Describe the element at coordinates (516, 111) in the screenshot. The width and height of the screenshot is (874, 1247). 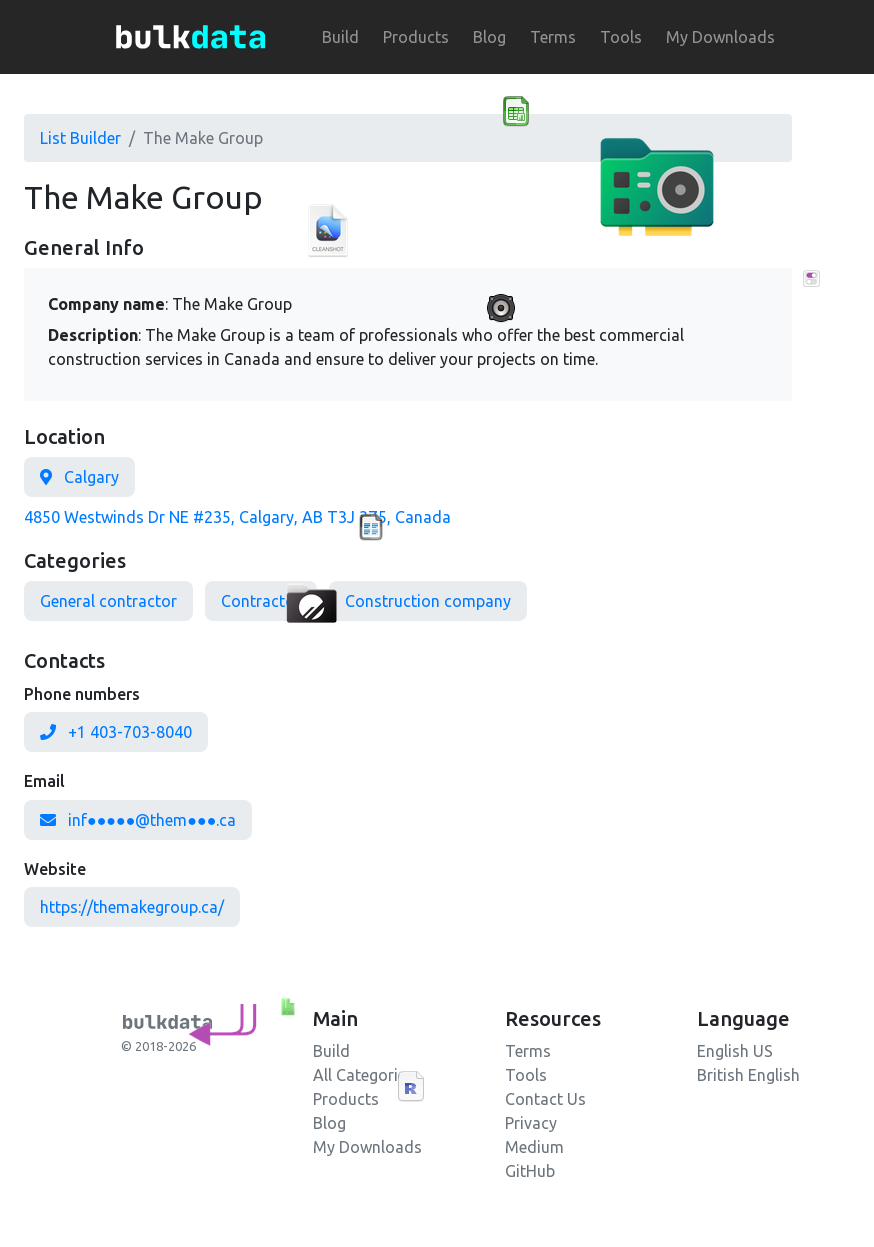
I see `open a libreoffice calc spreadsheet file` at that location.